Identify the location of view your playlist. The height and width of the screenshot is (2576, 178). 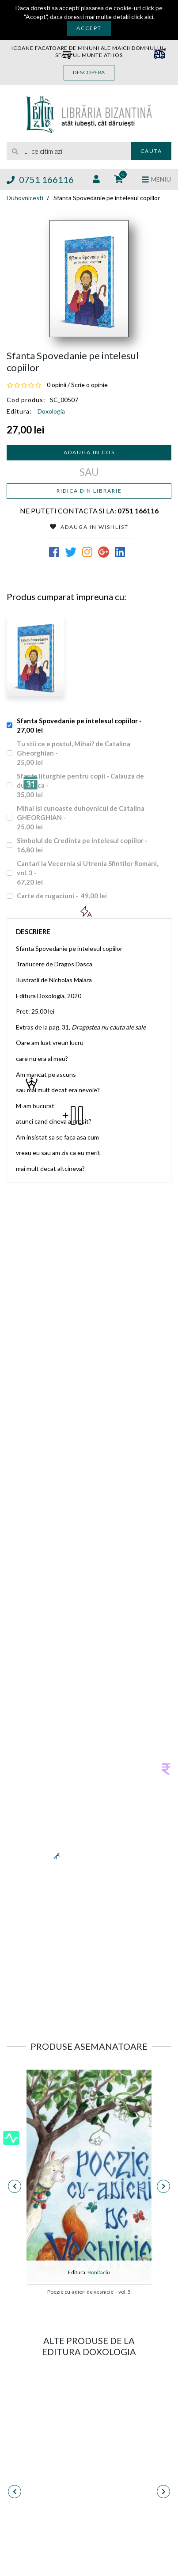
(67, 54).